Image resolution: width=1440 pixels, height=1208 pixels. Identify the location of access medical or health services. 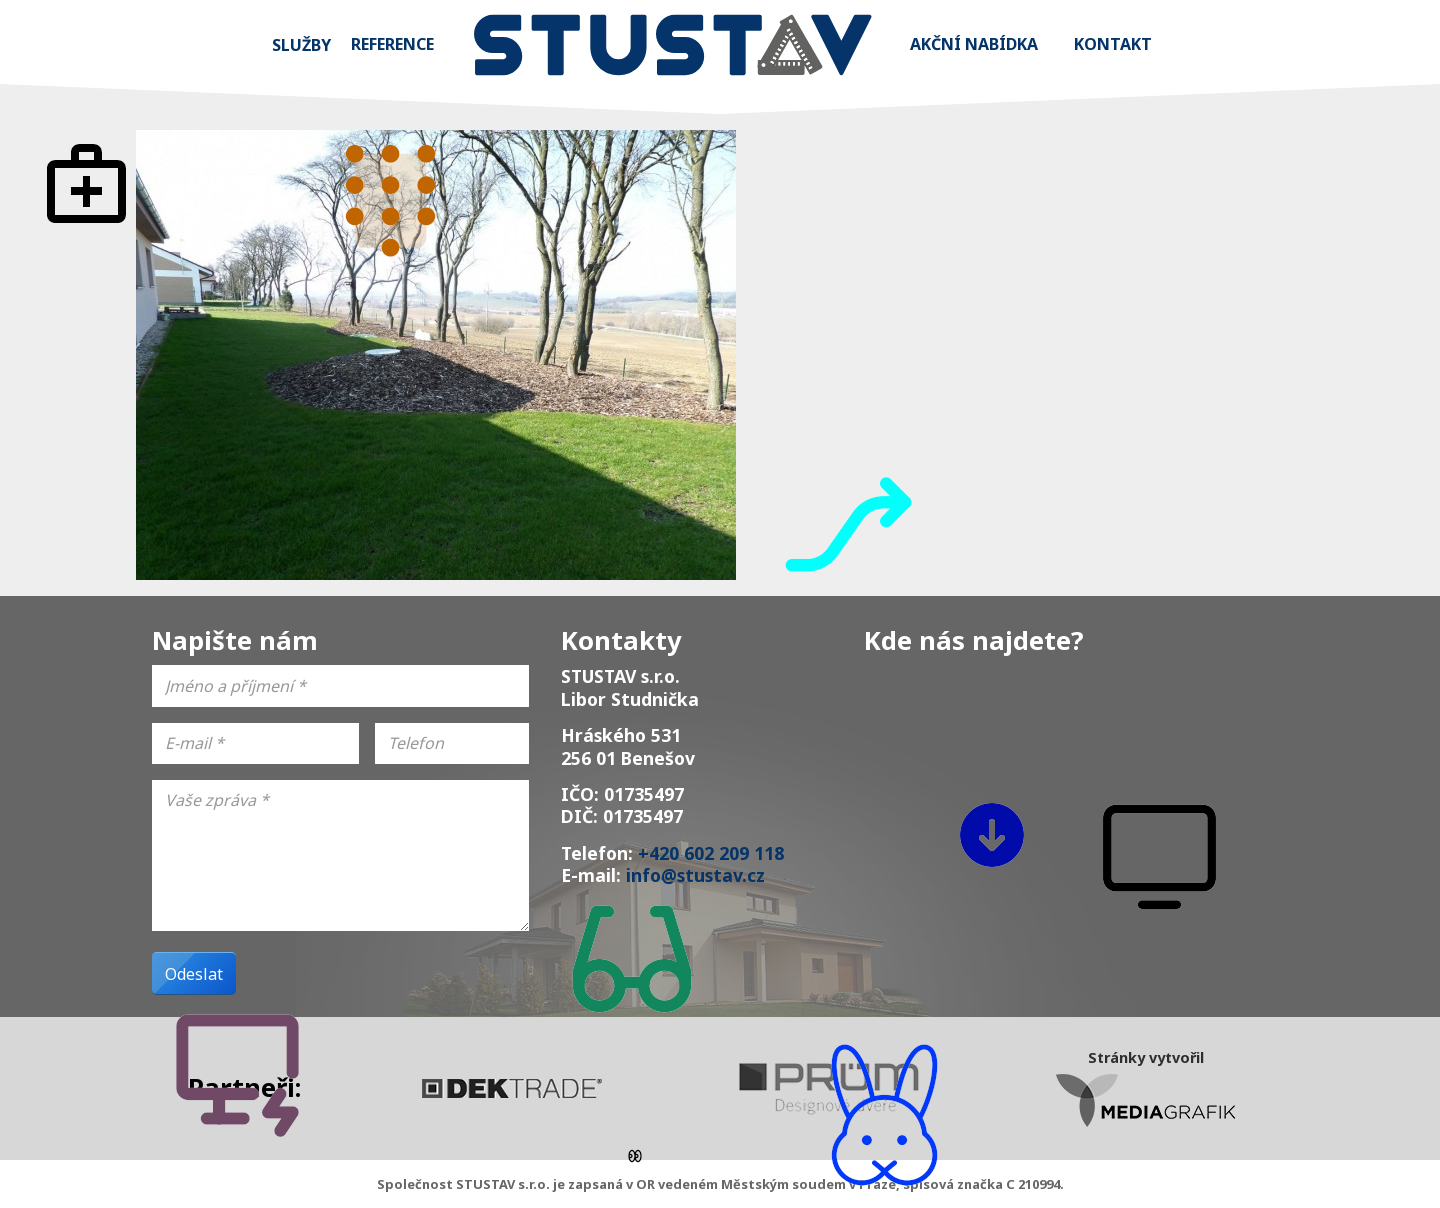
(86, 183).